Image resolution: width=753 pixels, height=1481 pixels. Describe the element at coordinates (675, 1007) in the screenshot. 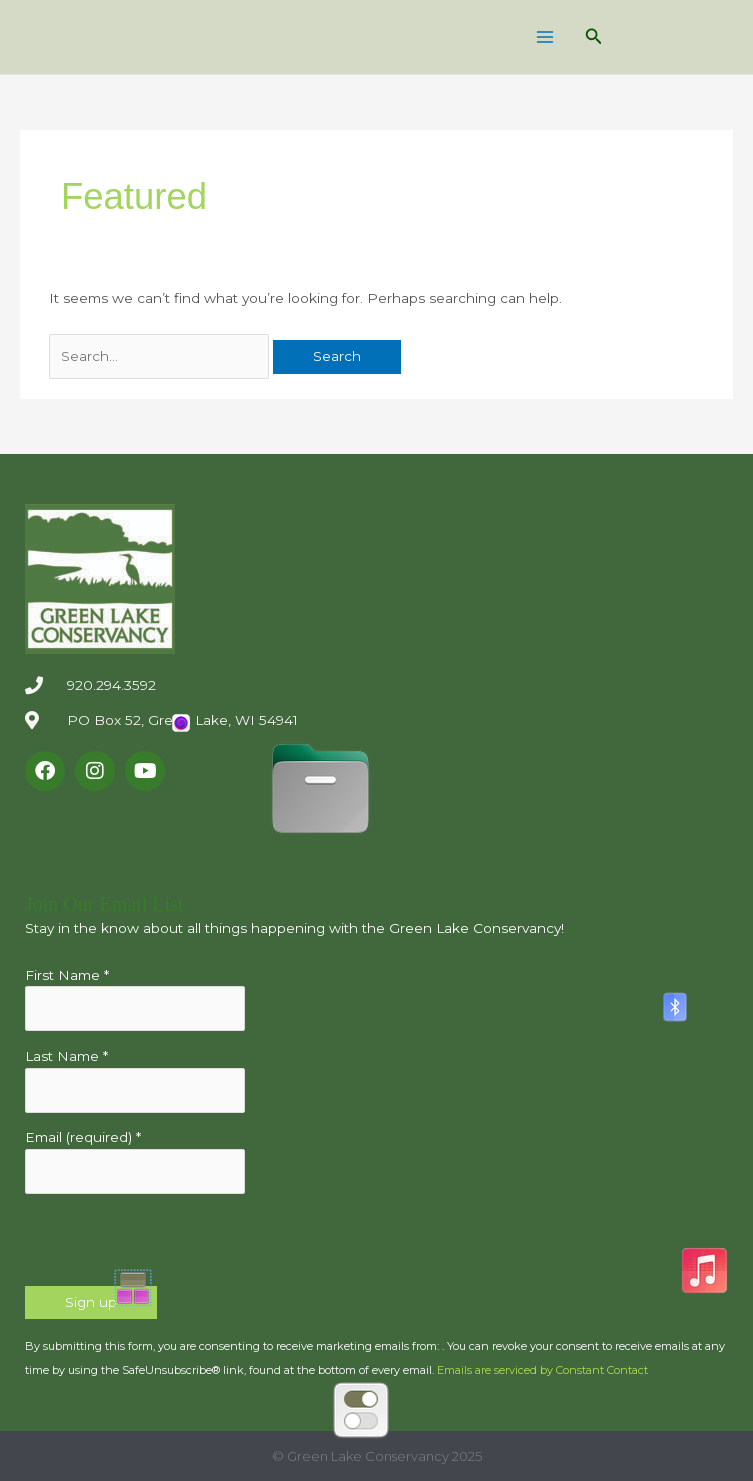

I see `open bluetooth settings app` at that location.